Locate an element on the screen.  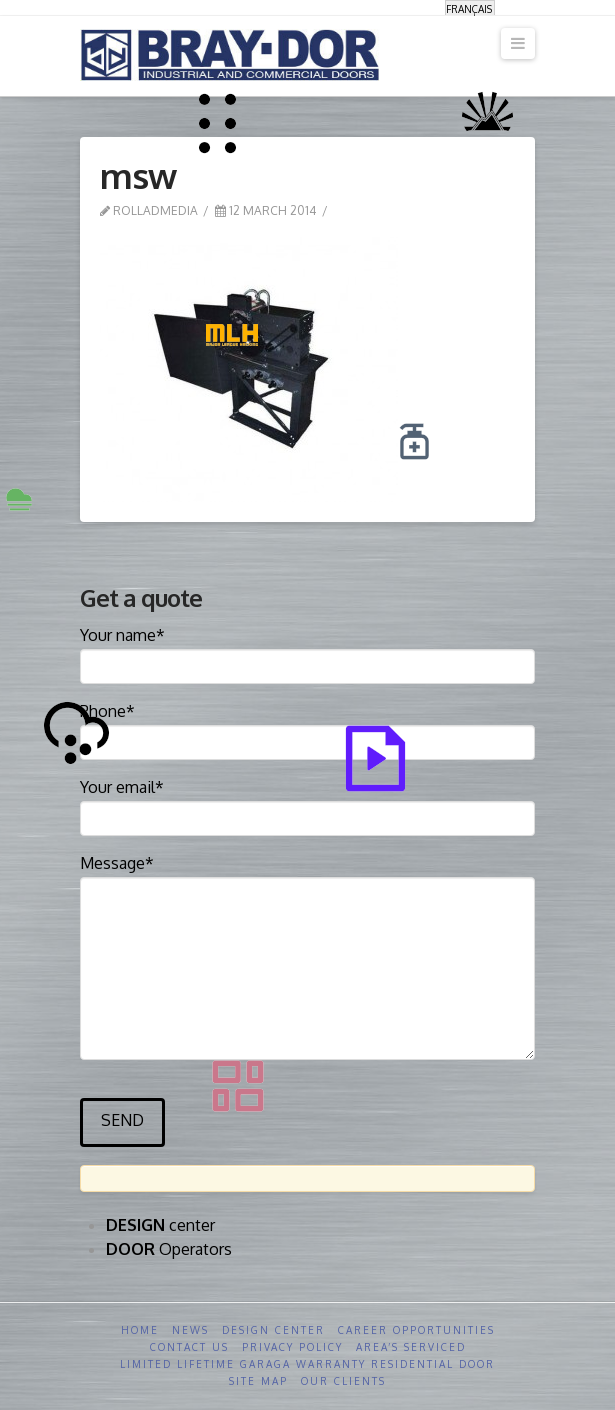
indicates foggy weather conditions is located at coordinates (19, 500).